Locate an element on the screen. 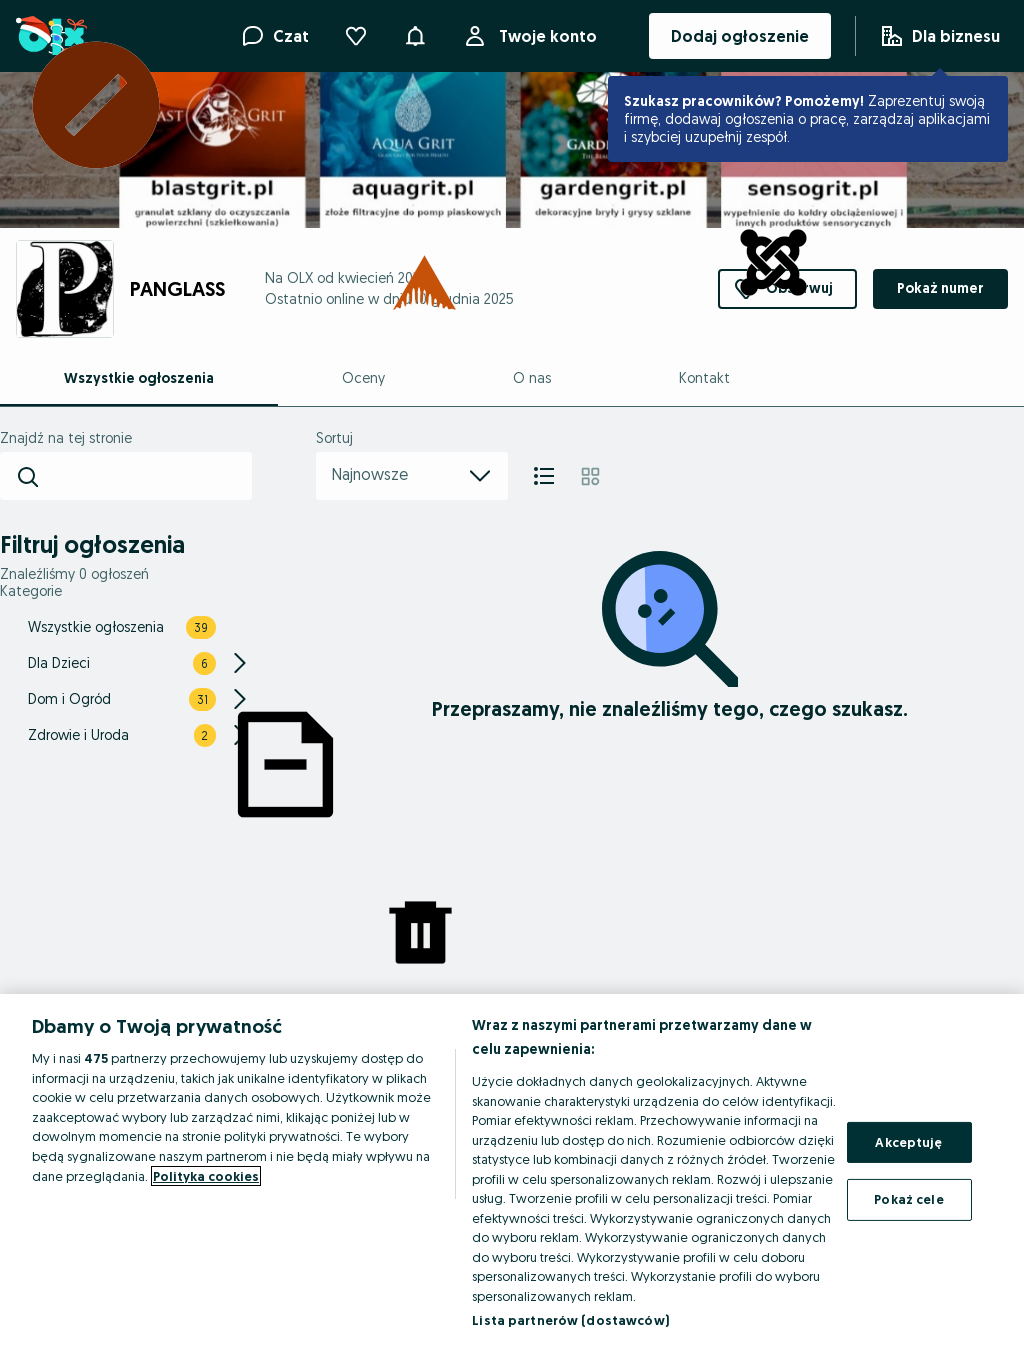 The image size is (1024, 1351). reduce or compress file size is located at coordinates (285, 764).